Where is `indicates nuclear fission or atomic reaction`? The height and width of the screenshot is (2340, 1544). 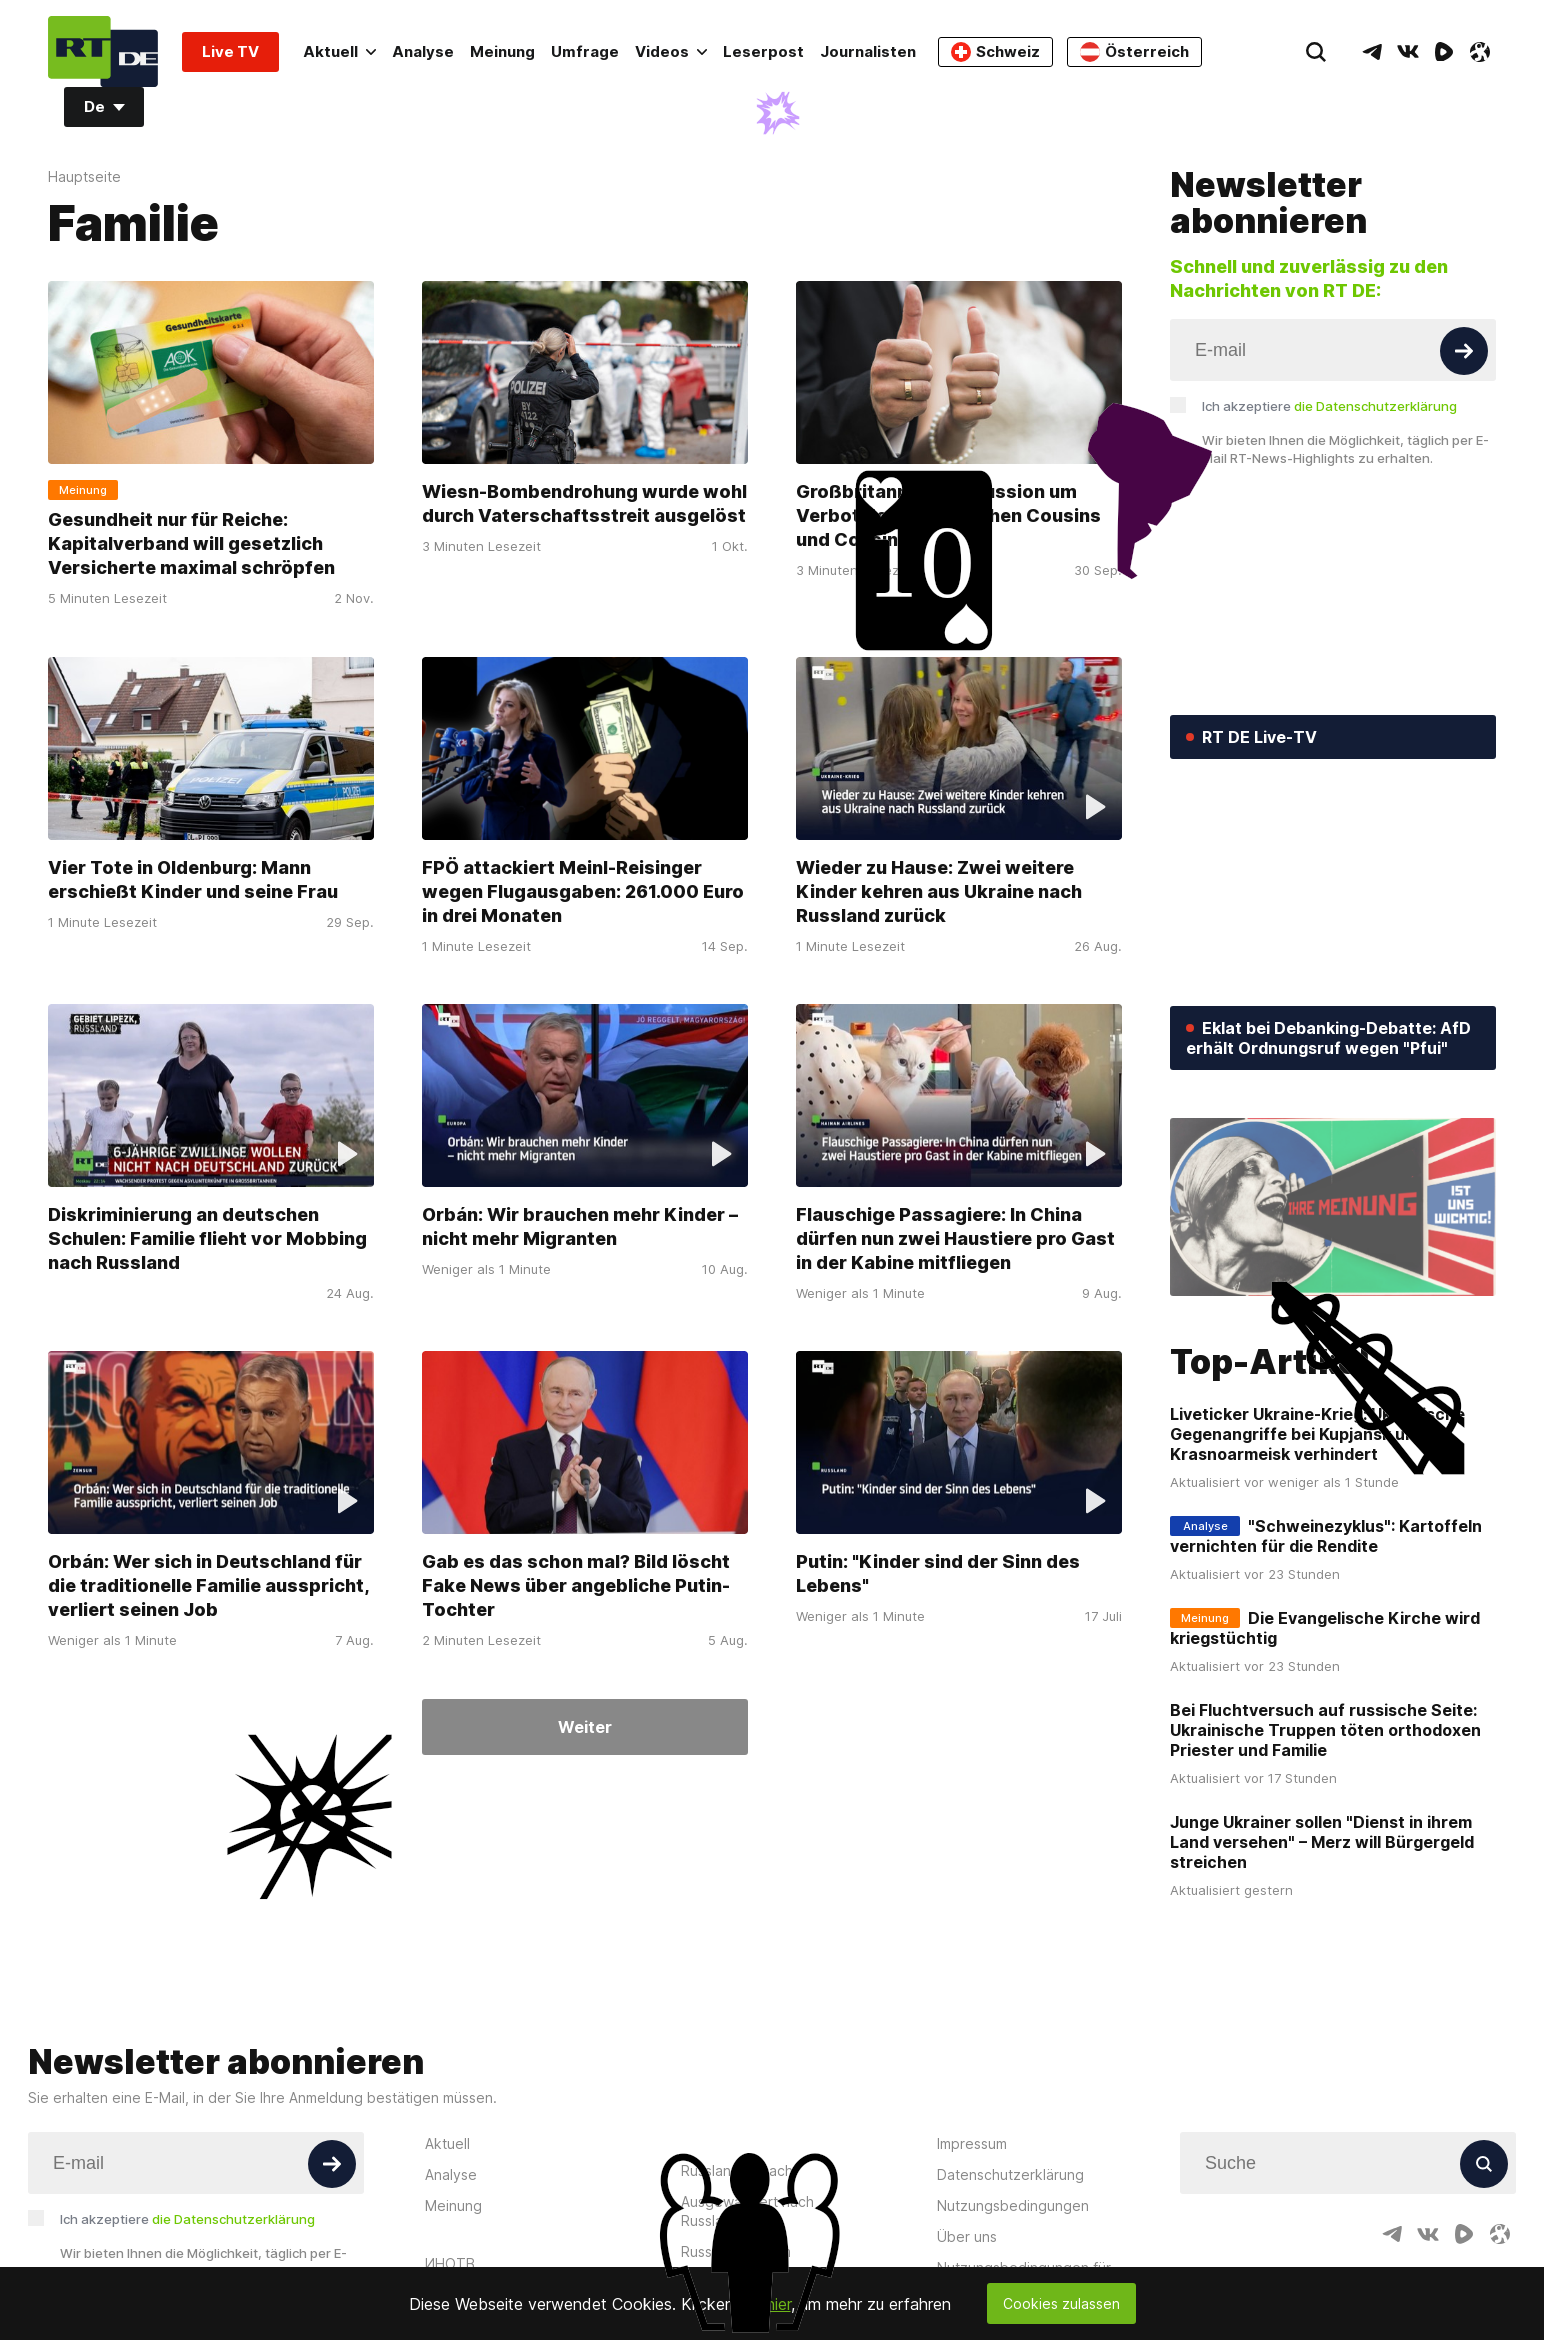 indicates nuclear fission or atomic reaction is located at coordinates (309, 1816).